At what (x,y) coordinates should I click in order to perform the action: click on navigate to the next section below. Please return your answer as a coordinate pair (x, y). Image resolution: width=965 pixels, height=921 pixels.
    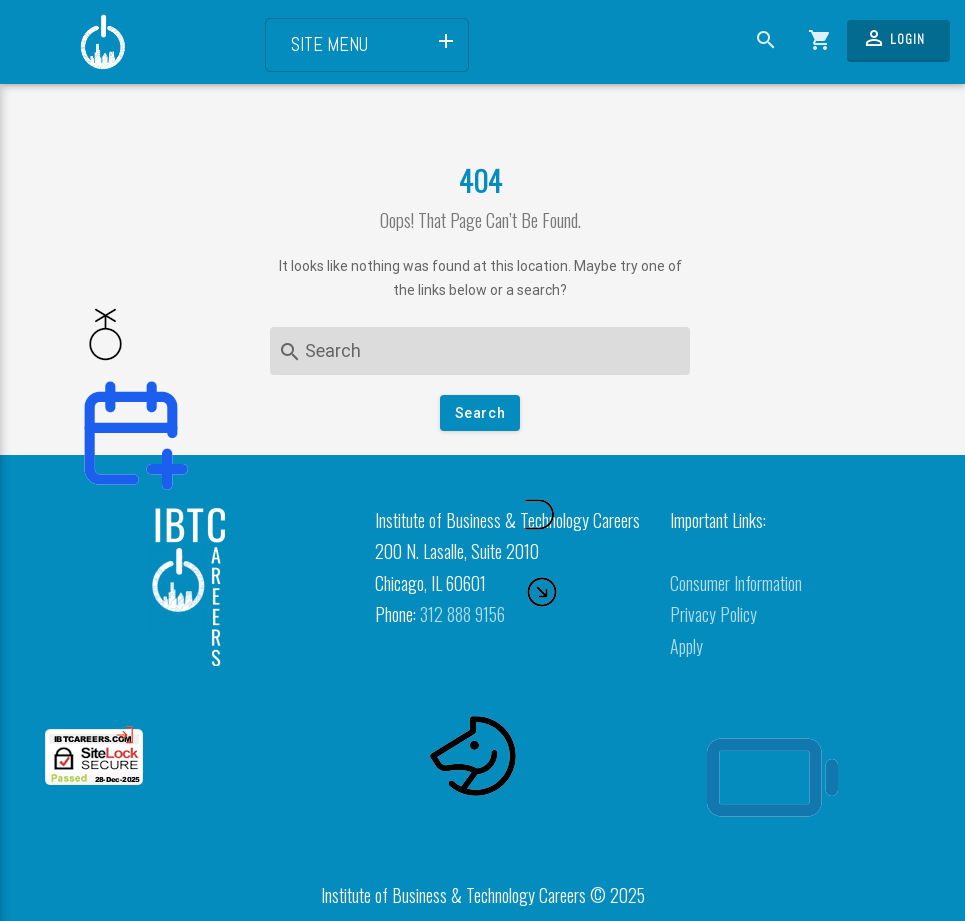
    Looking at the image, I should click on (542, 592).